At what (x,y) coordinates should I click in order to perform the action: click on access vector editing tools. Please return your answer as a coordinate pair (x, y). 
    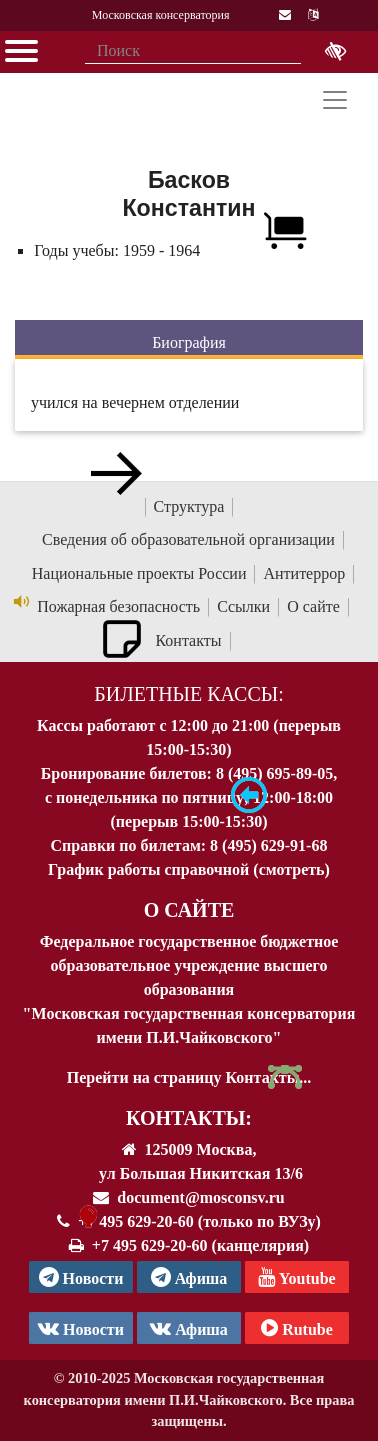
    Looking at the image, I should click on (285, 1077).